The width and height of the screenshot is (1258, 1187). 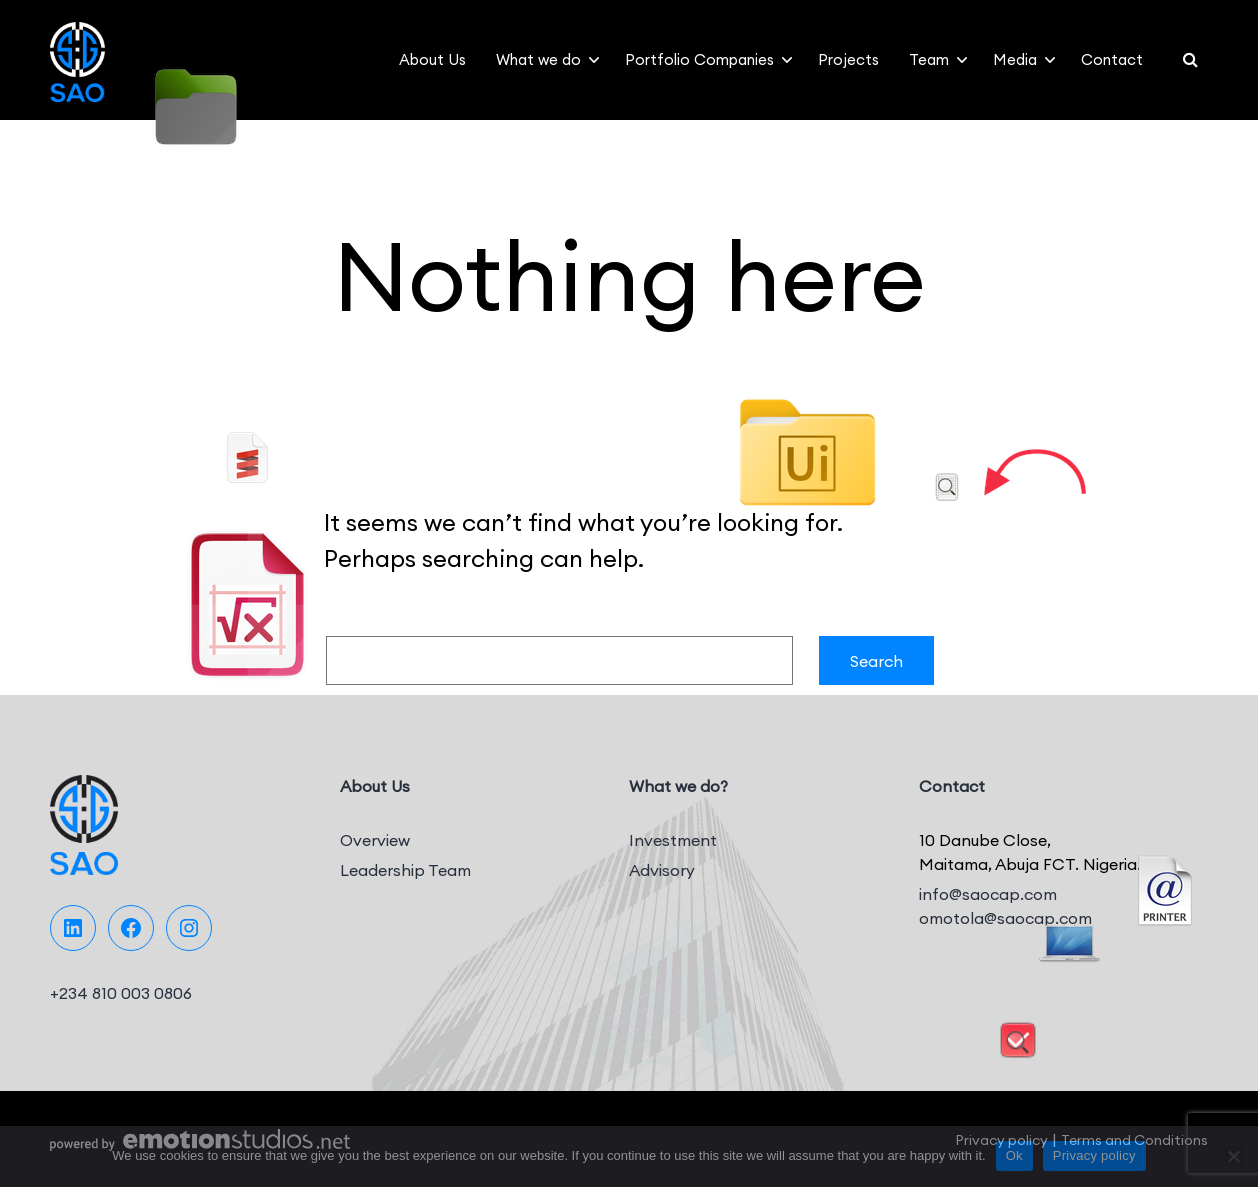 I want to click on represents a powerbook g4 17-inch device, so click(x=1069, y=942).